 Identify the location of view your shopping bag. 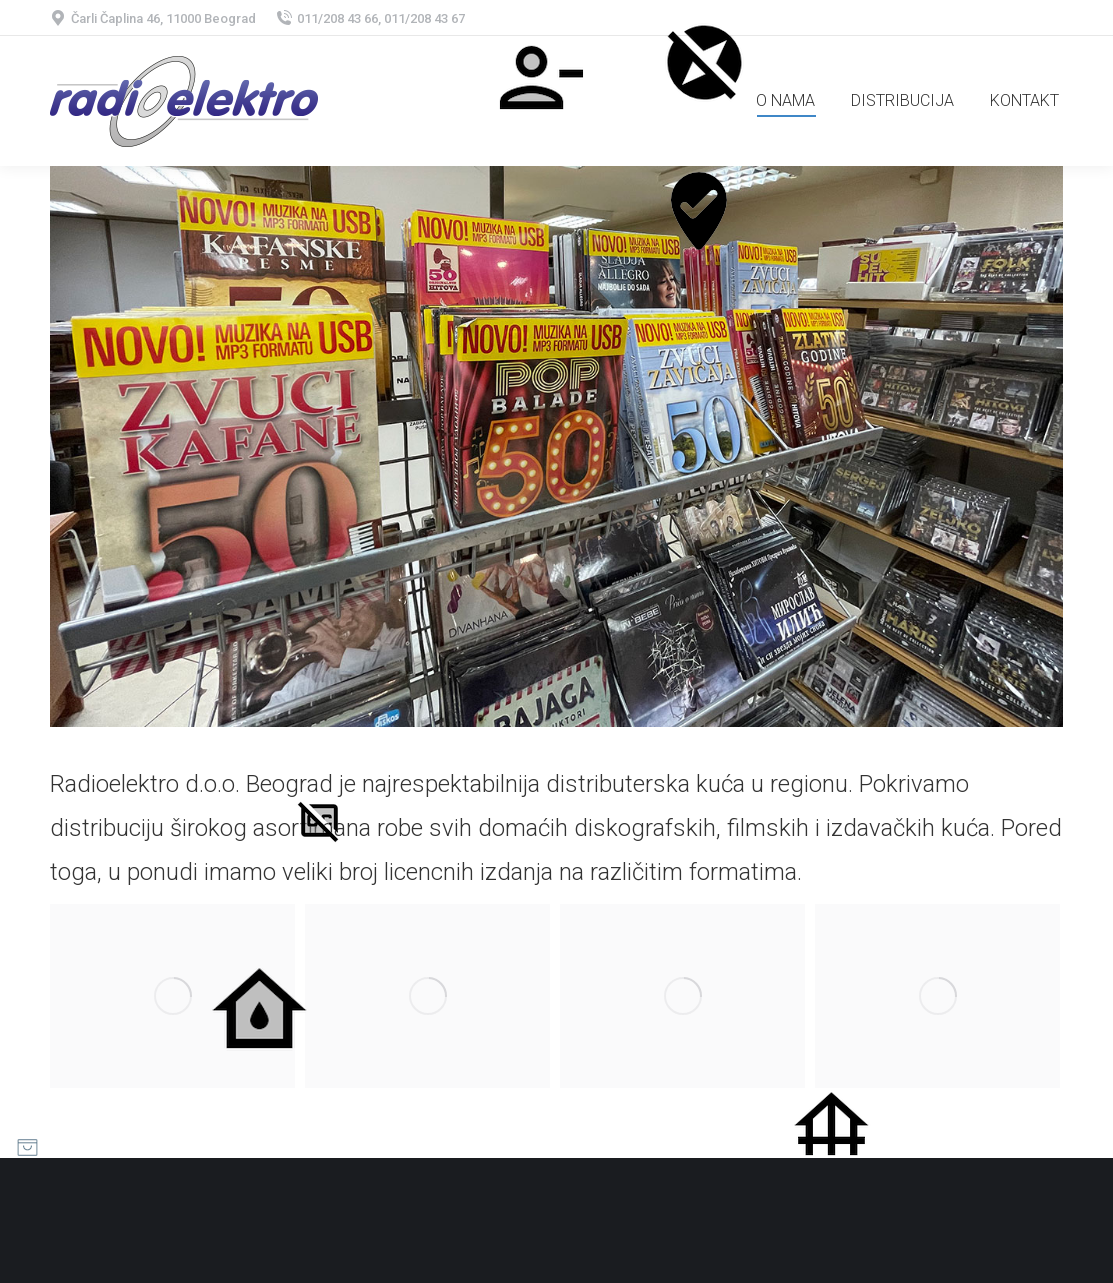
(27, 1147).